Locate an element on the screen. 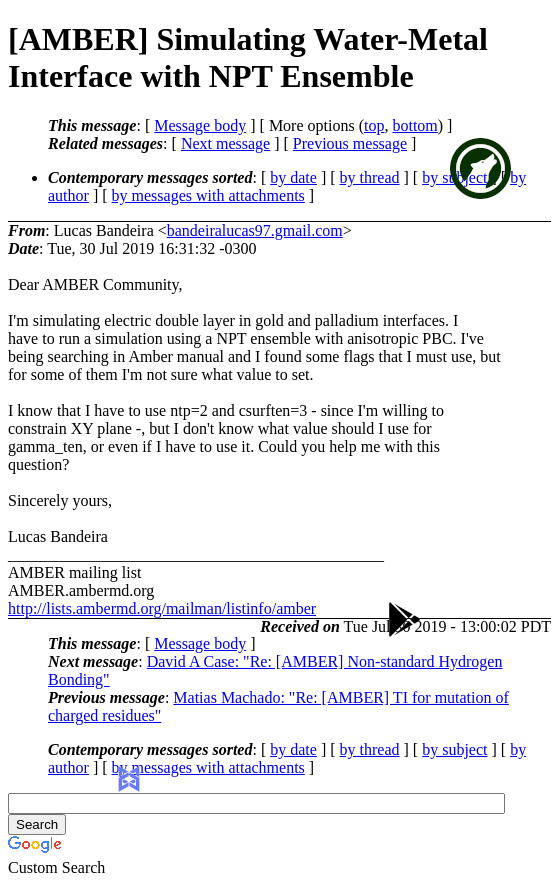 This screenshot has width=559, height=885. open librewolf browser is located at coordinates (480, 168).